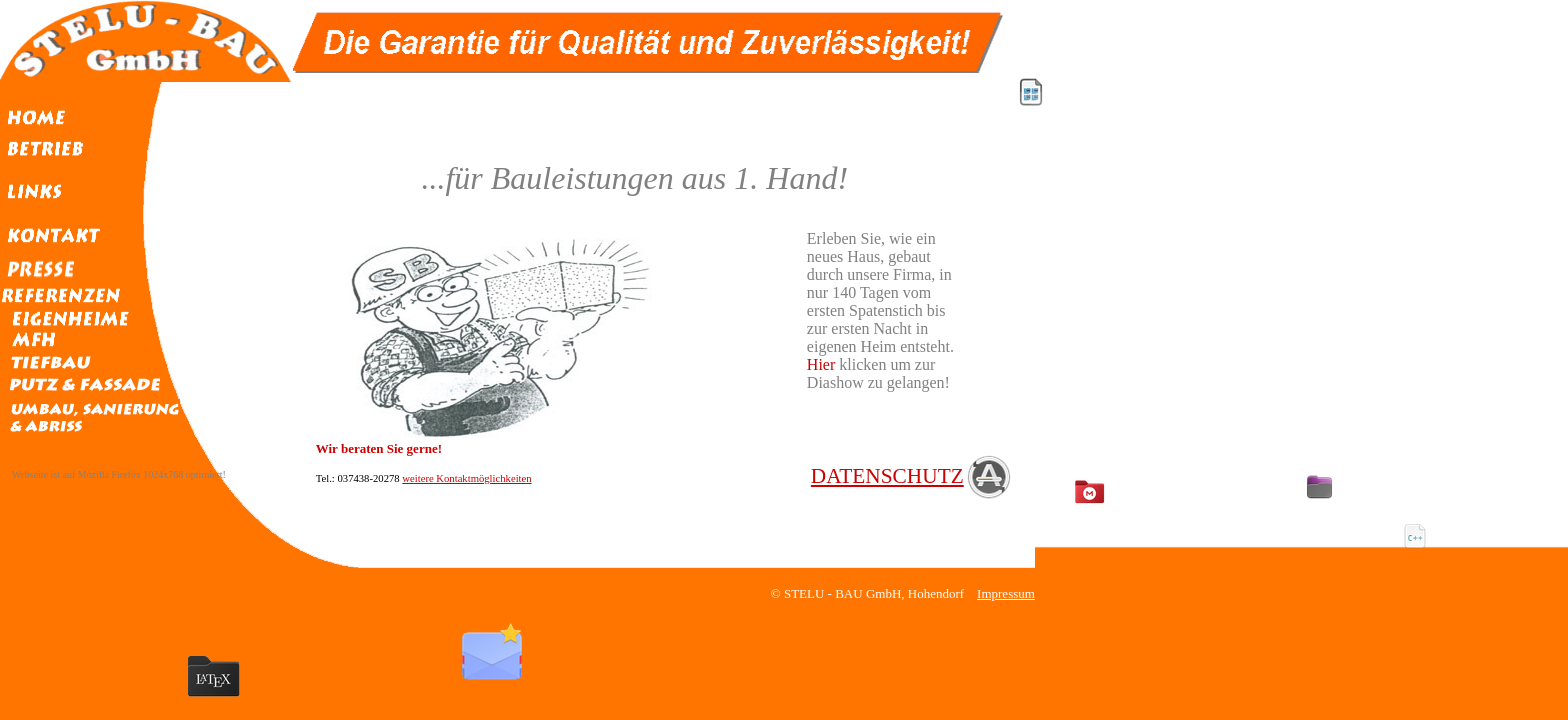 Image resolution: width=1568 pixels, height=720 pixels. Describe the element at coordinates (1031, 92) in the screenshot. I see `libreoffice master document file type` at that location.